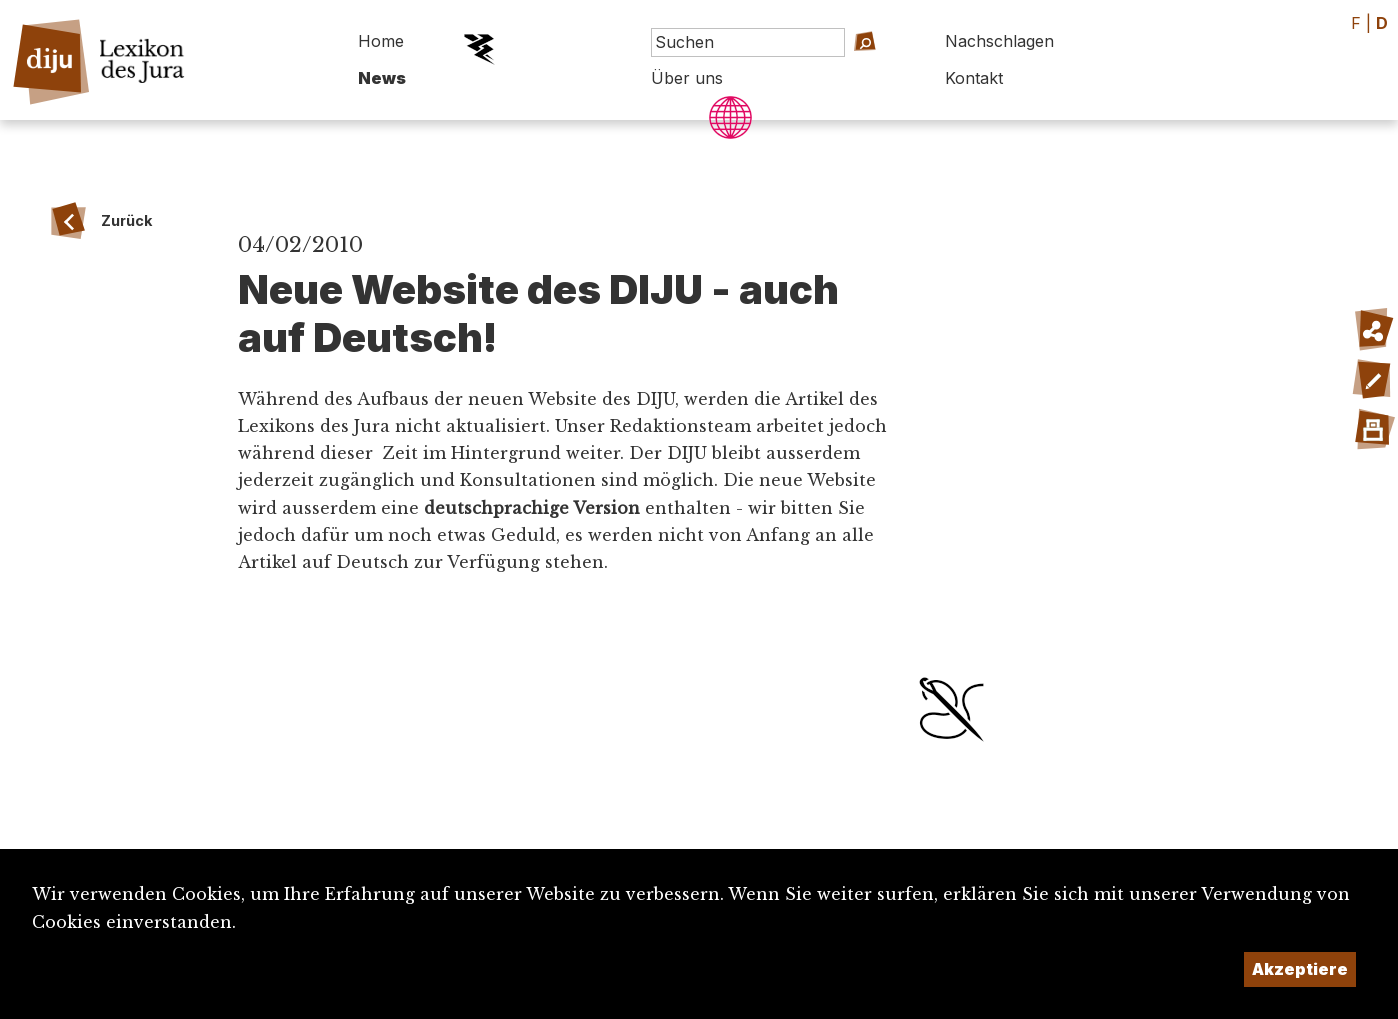  Describe the element at coordinates (951, 709) in the screenshot. I see `access sewing or crafting tools` at that location.